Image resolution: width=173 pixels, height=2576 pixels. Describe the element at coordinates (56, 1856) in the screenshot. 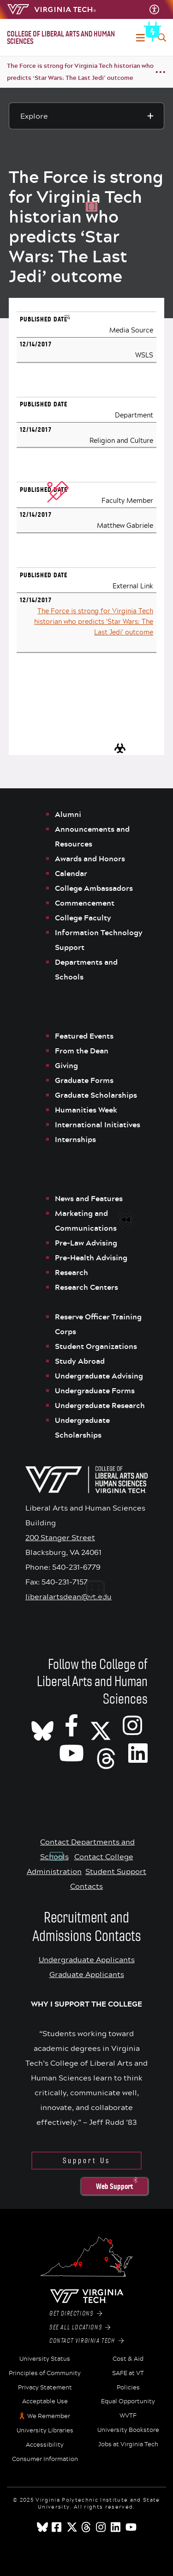

I see `indicates markdown formatting is supported` at that location.